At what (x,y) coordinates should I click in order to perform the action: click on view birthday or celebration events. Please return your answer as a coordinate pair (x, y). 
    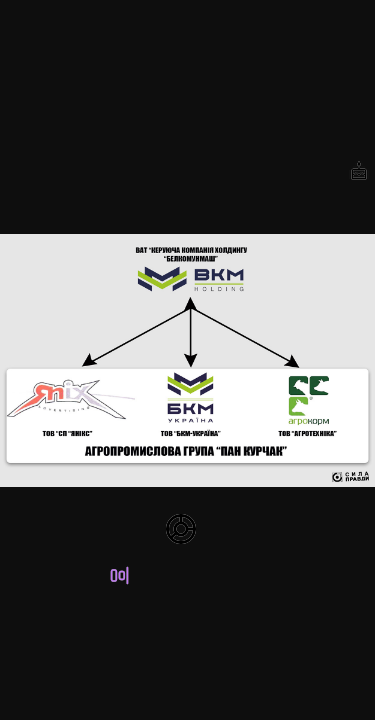
    Looking at the image, I should click on (359, 171).